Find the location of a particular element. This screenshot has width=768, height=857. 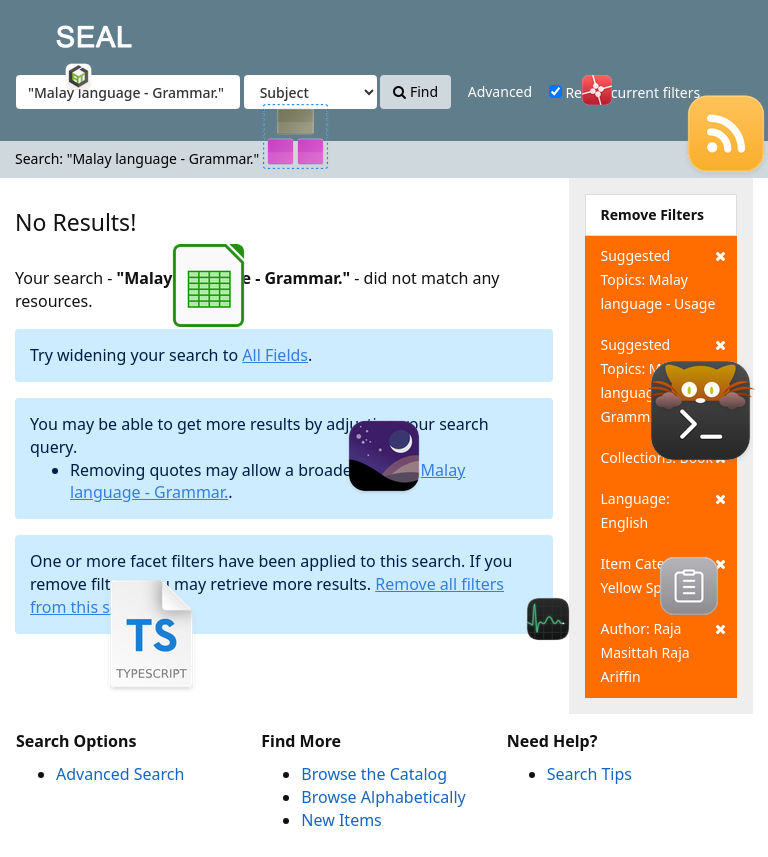

access RSS feed settings is located at coordinates (726, 135).